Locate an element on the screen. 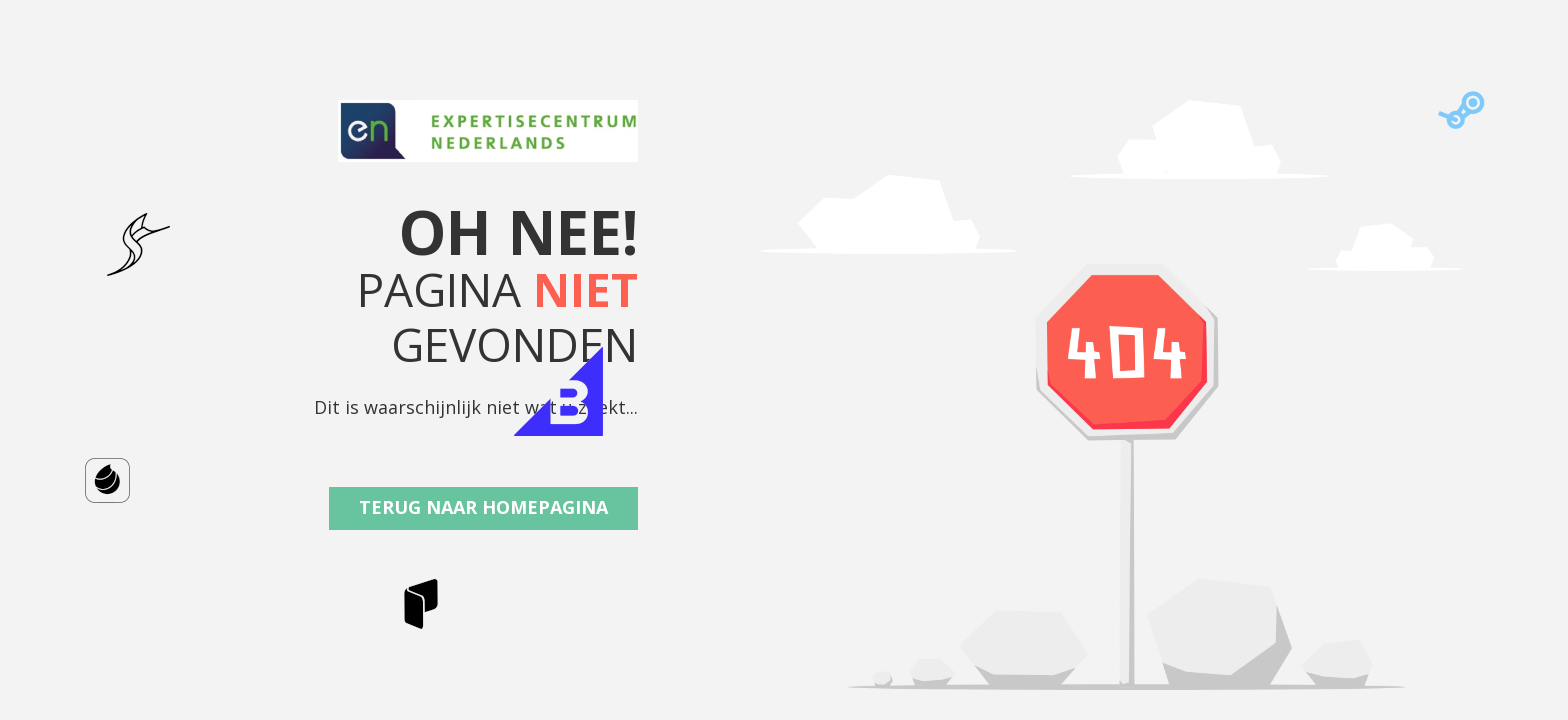  file.io brand logo is located at coordinates (421, 604).